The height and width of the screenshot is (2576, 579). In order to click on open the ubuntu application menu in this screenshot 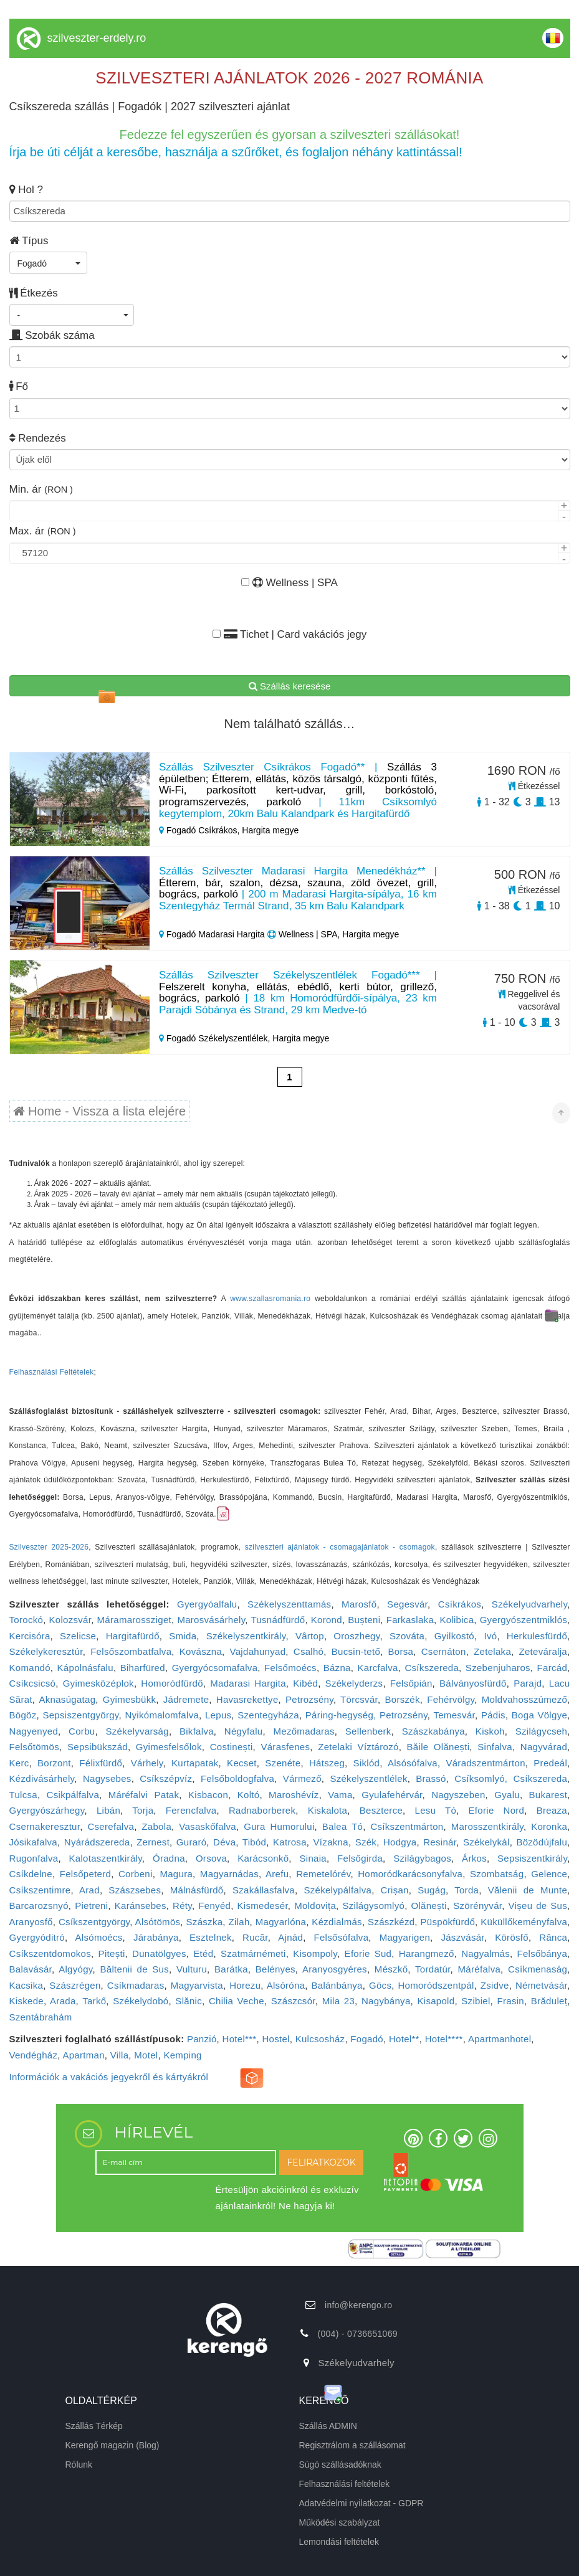, I will do `click(401, 2165)`.